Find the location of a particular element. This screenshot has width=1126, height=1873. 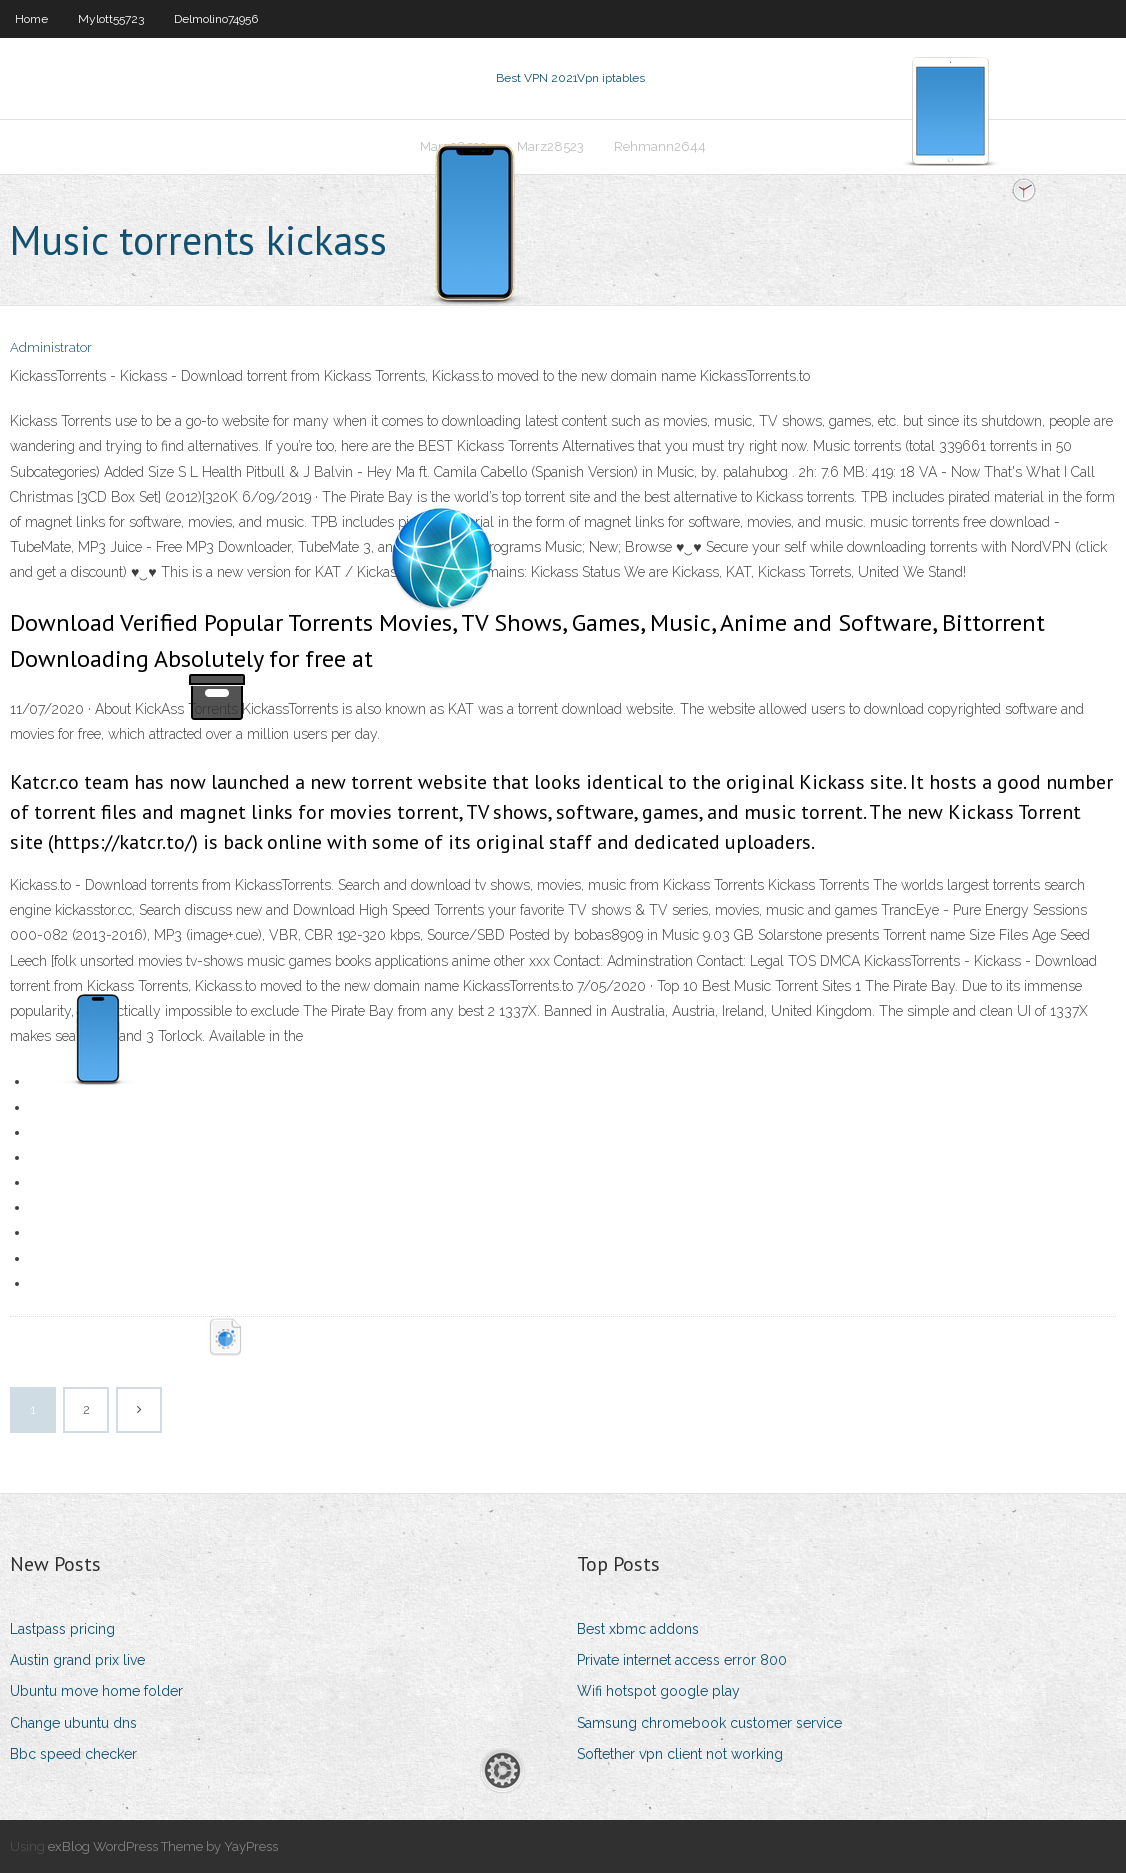

indicates a connected iPad Air 2 device is located at coordinates (950, 110).